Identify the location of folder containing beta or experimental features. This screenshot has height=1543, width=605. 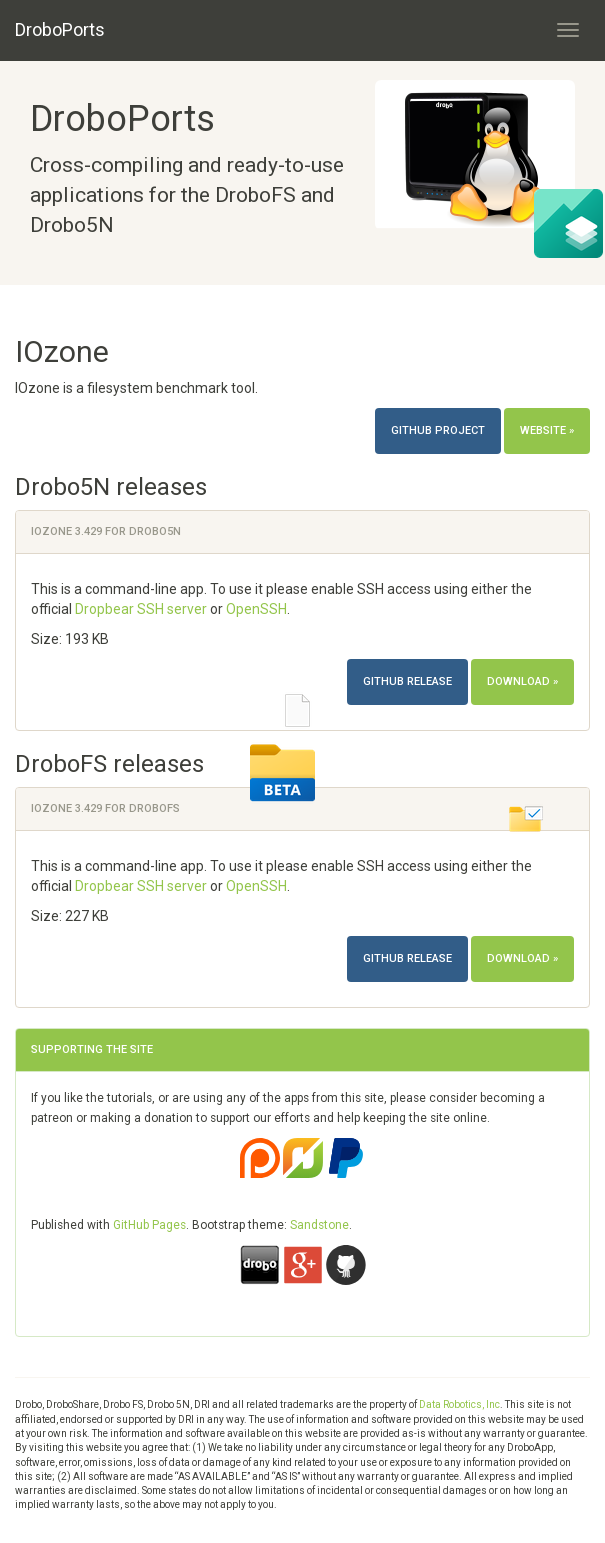
(282, 771).